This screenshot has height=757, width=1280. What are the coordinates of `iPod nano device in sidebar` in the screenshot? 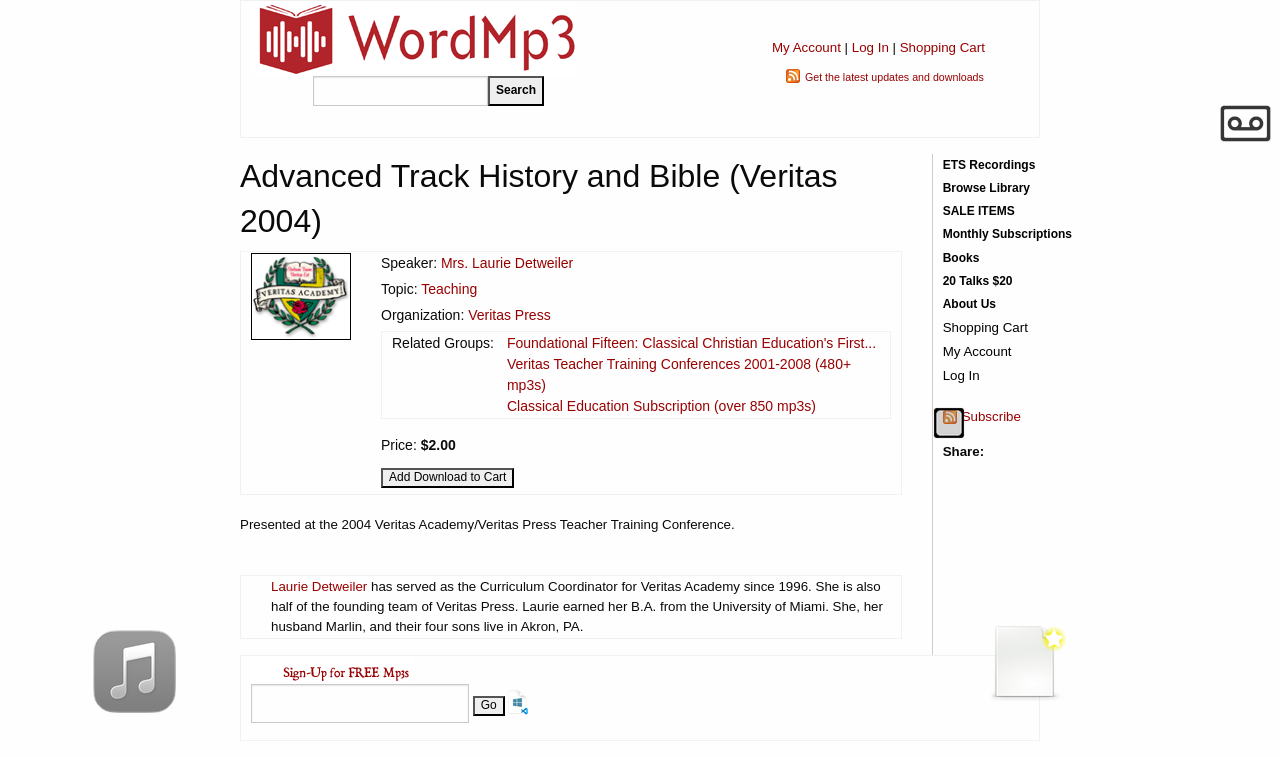 It's located at (949, 423).